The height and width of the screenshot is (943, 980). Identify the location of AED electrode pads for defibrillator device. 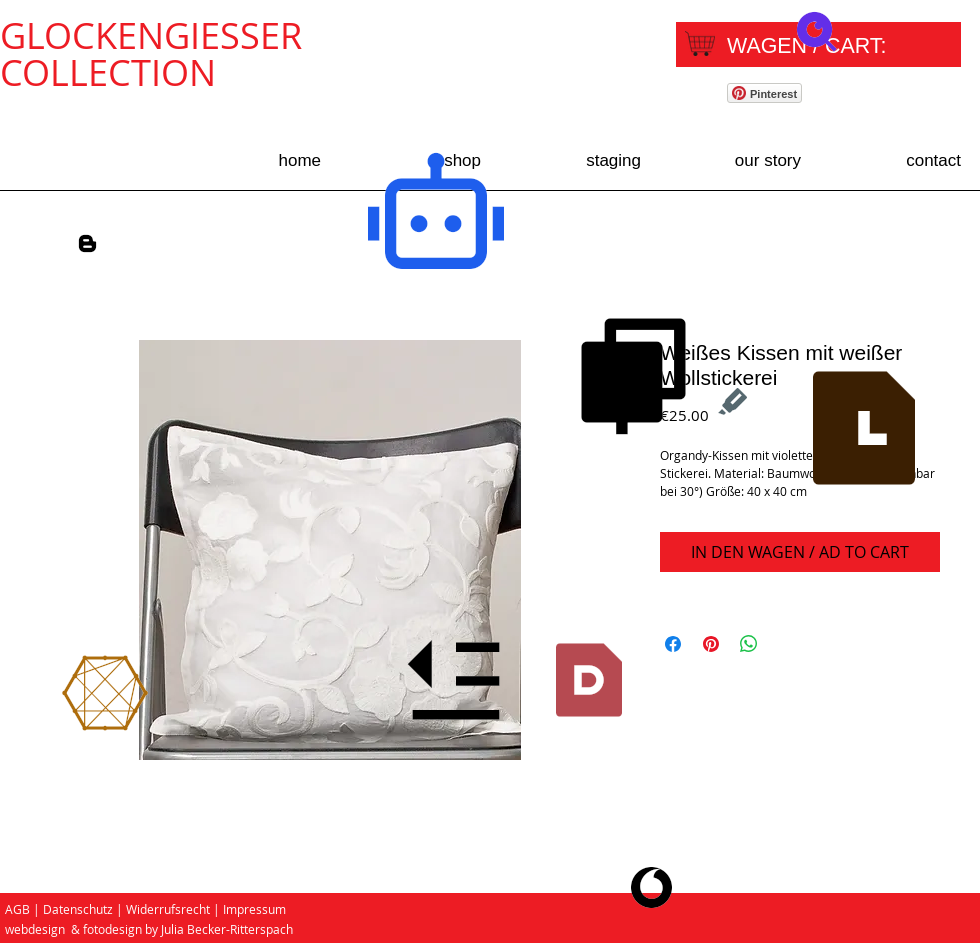
(633, 370).